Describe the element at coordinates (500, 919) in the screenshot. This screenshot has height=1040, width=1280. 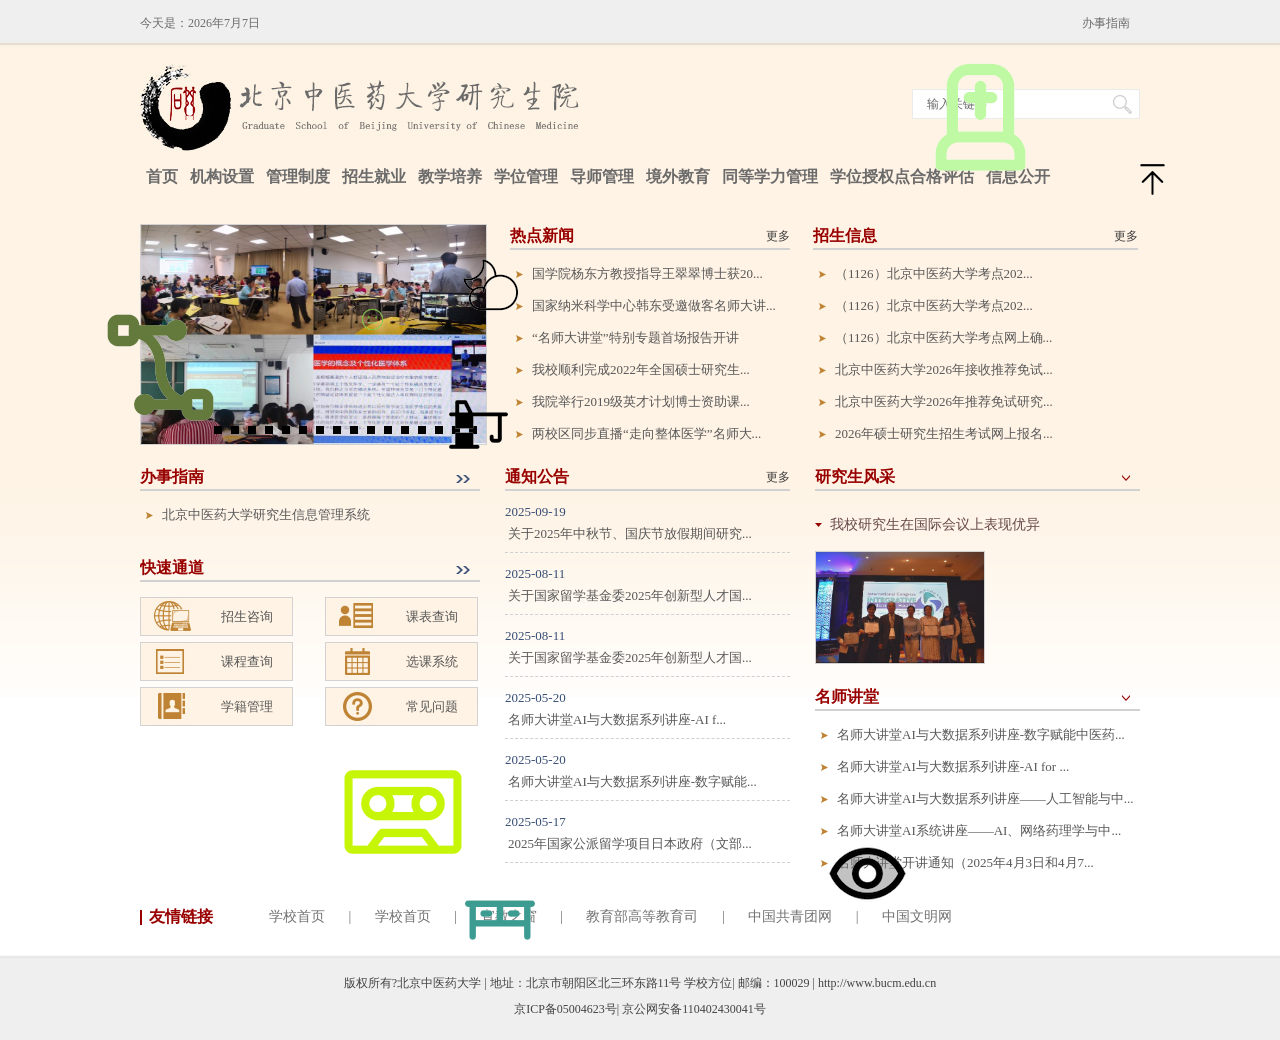
I see `access workspace or desk settings` at that location.